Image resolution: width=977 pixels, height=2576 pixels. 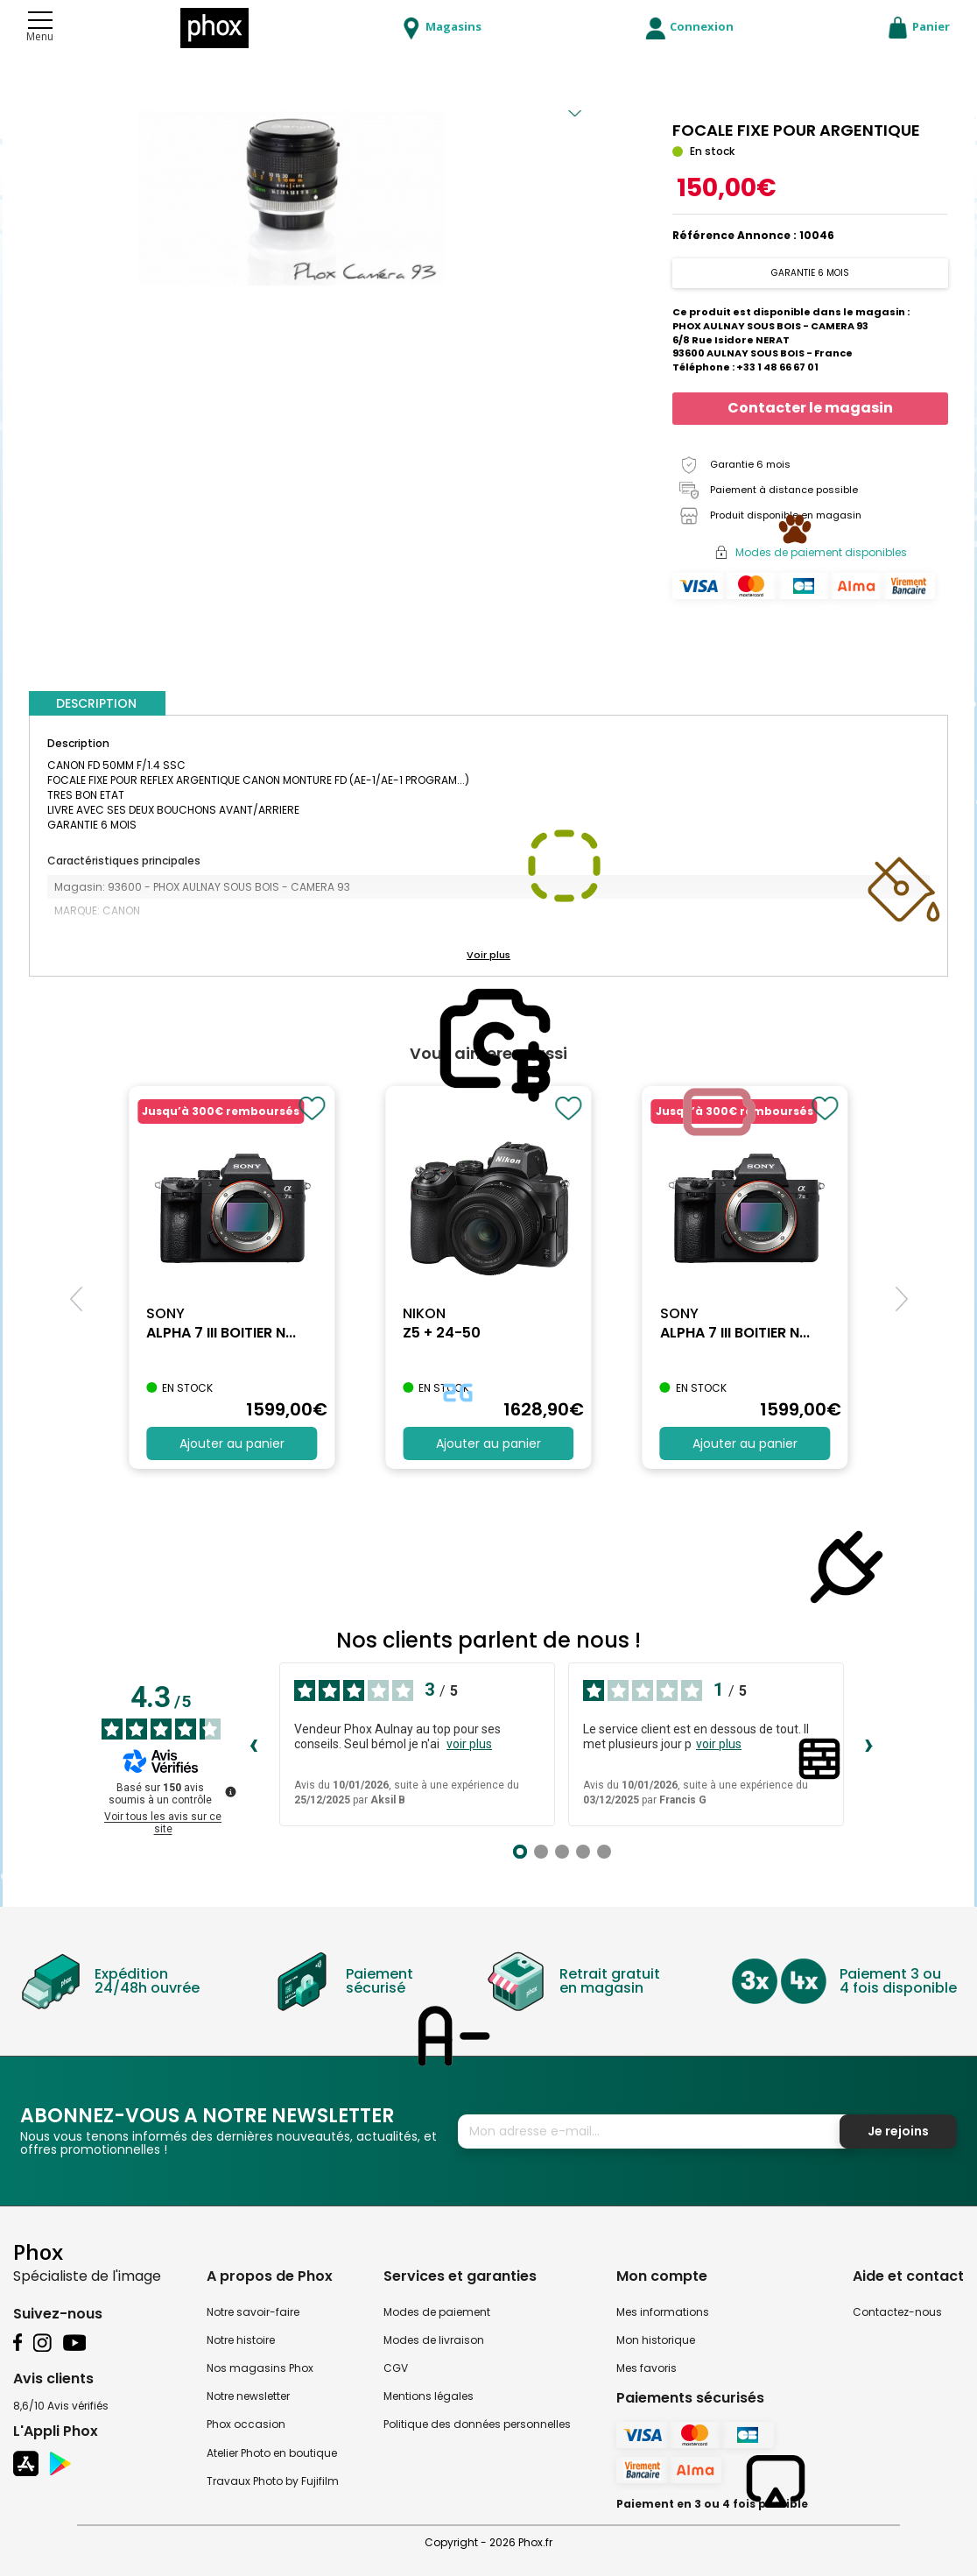 I want to click on fill an area with color, so click(x=903, y=892).